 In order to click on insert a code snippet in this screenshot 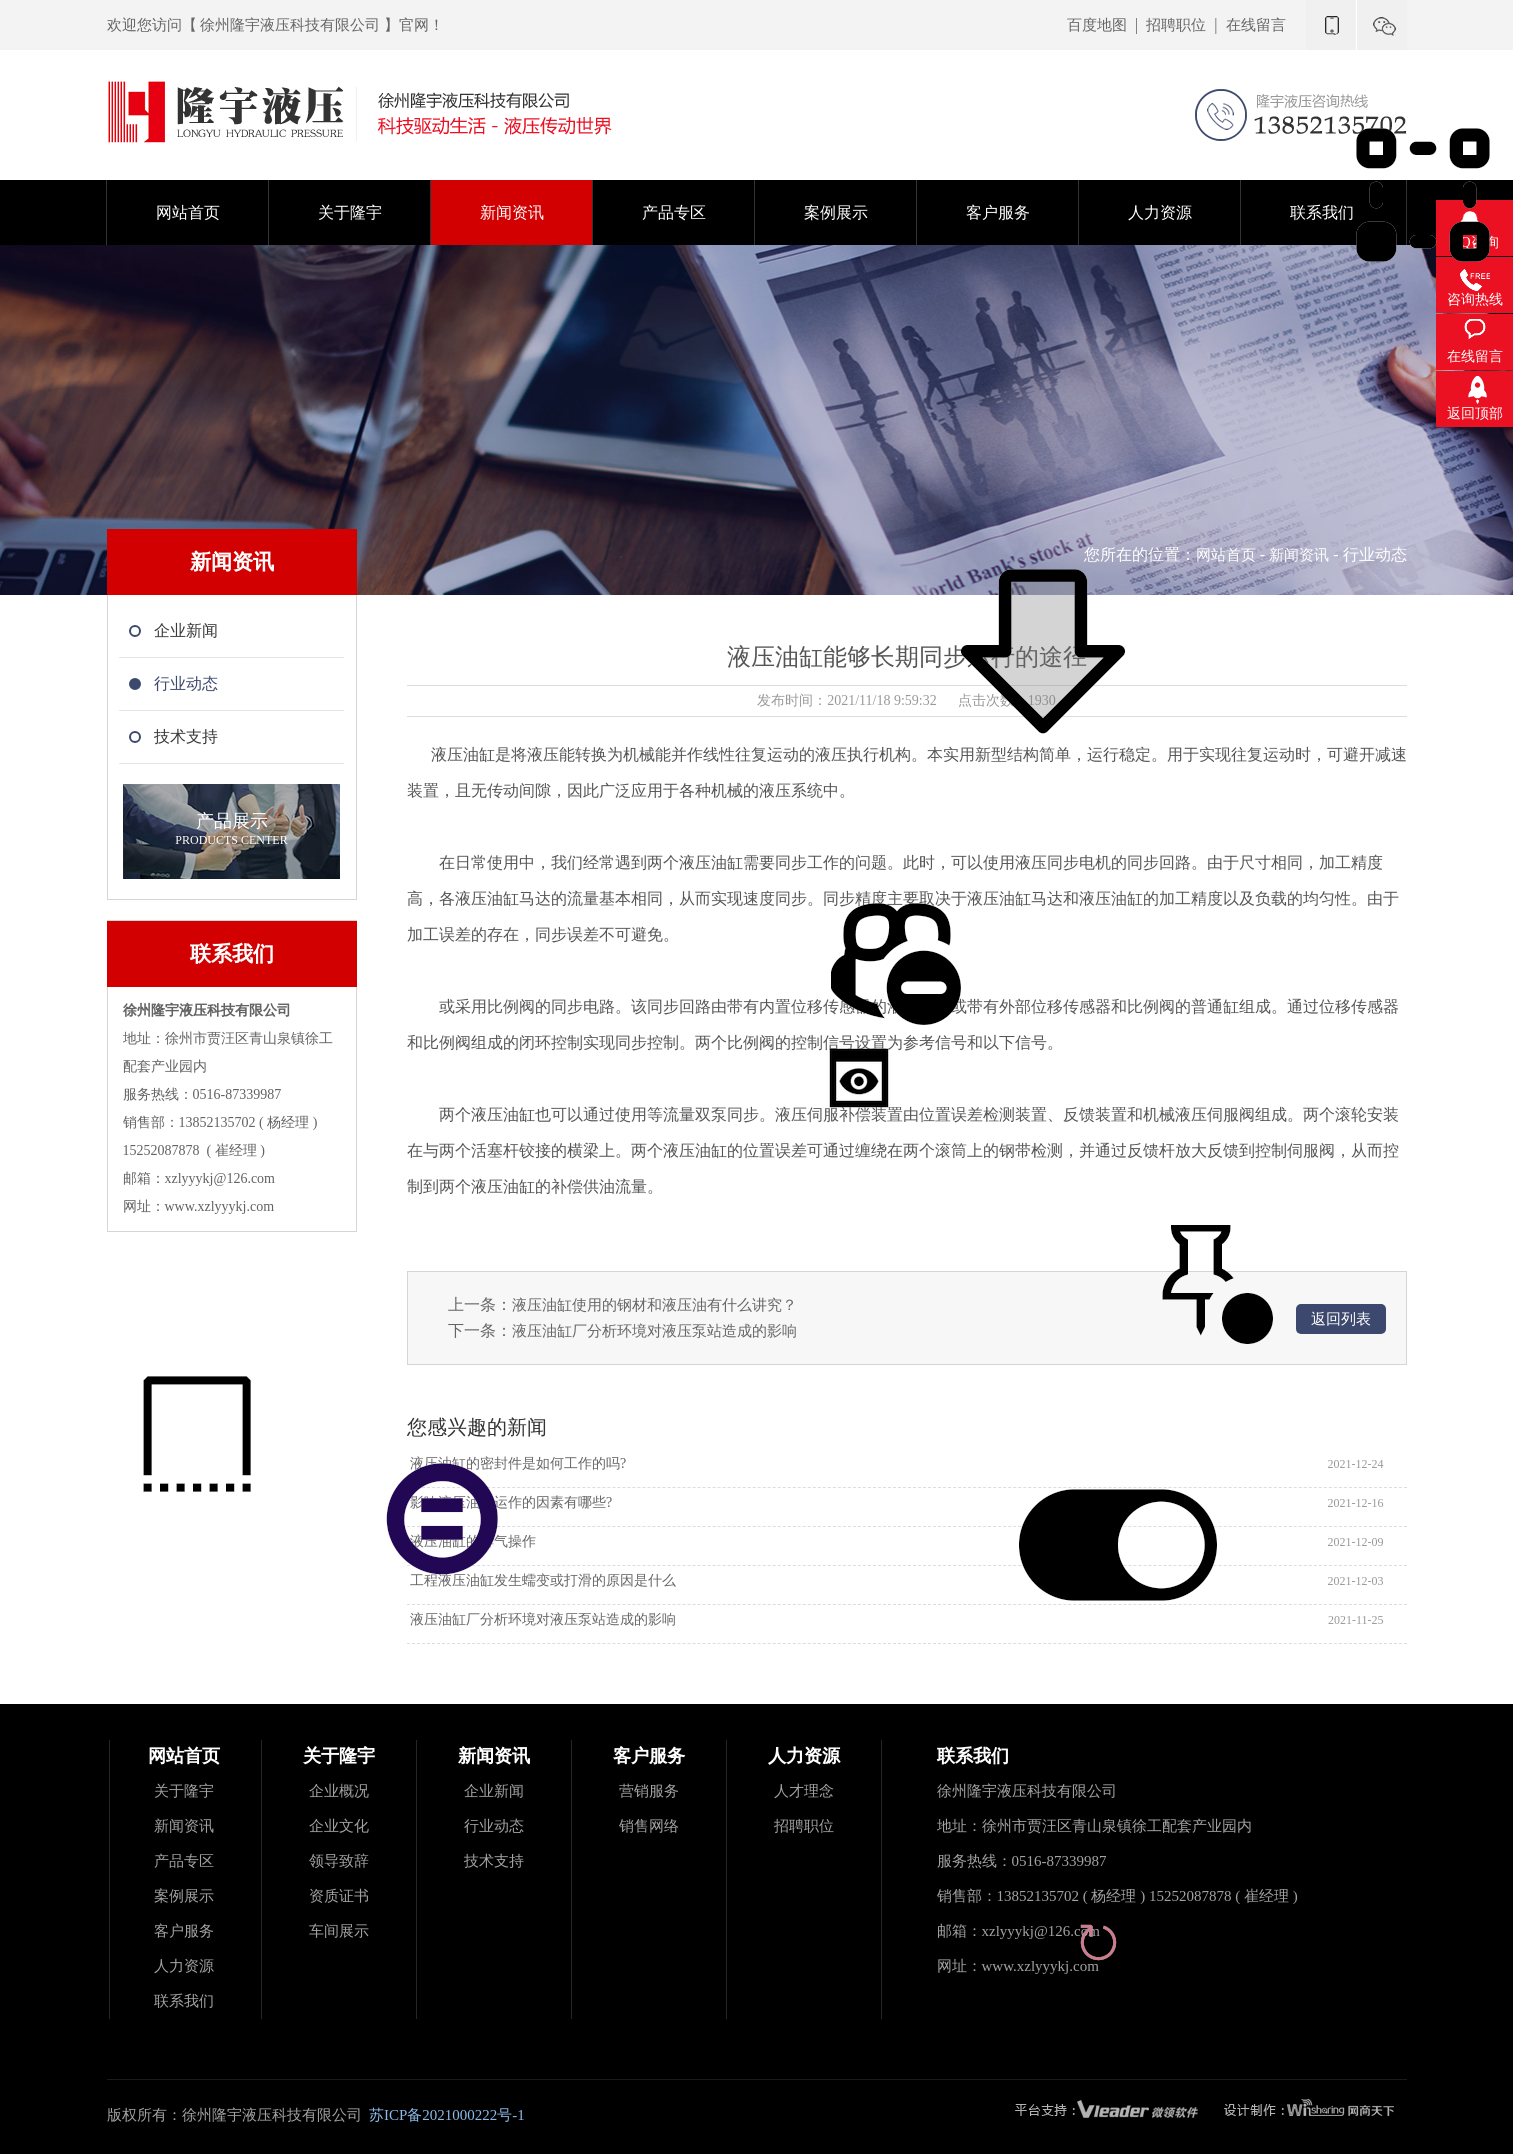, I will do `click(193, 1434)`.